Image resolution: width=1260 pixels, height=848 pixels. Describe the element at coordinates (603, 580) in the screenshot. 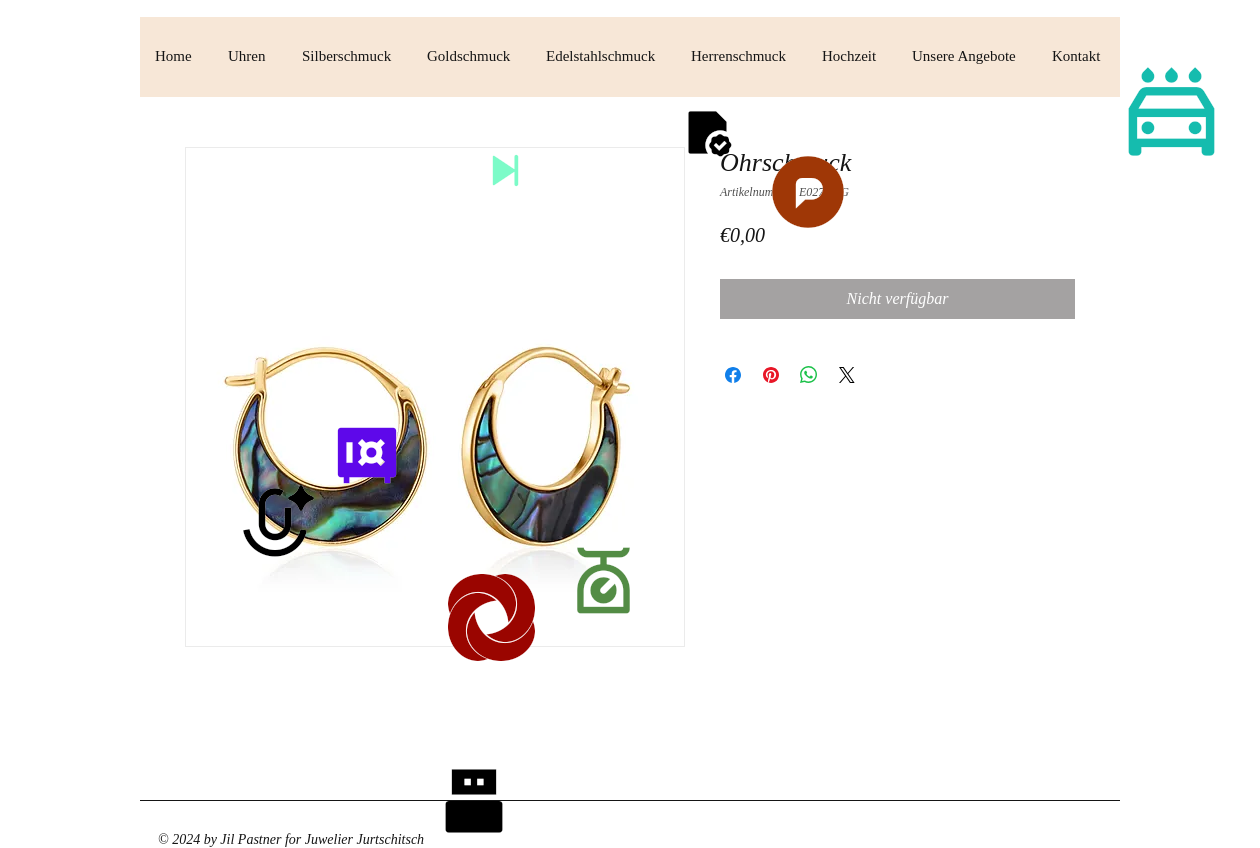

I see `access weight or measurement tools` at that location.